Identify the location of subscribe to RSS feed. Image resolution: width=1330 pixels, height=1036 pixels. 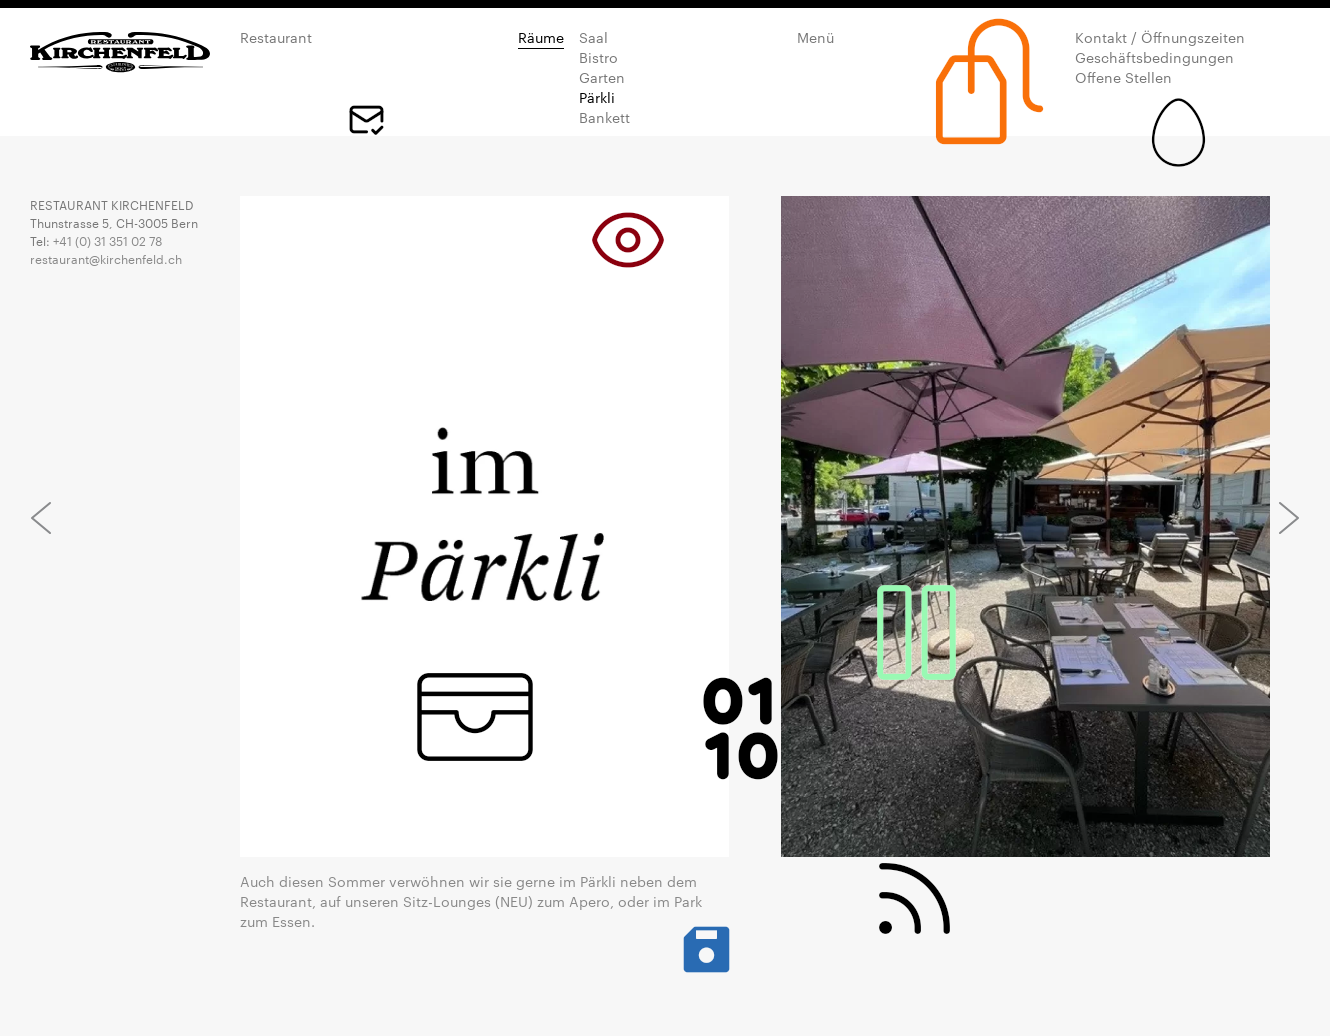
(914, 898).